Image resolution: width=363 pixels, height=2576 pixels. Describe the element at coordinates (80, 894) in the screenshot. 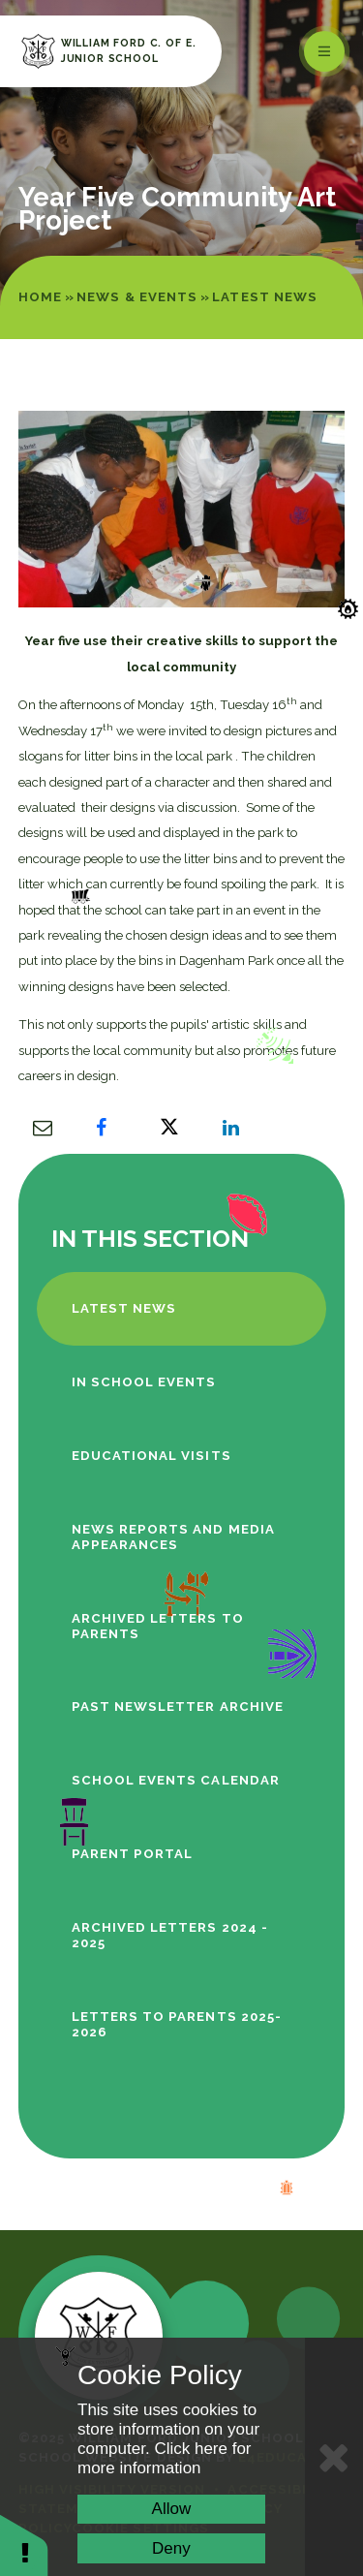

I see `access western or frontier-themed game content` at that location.